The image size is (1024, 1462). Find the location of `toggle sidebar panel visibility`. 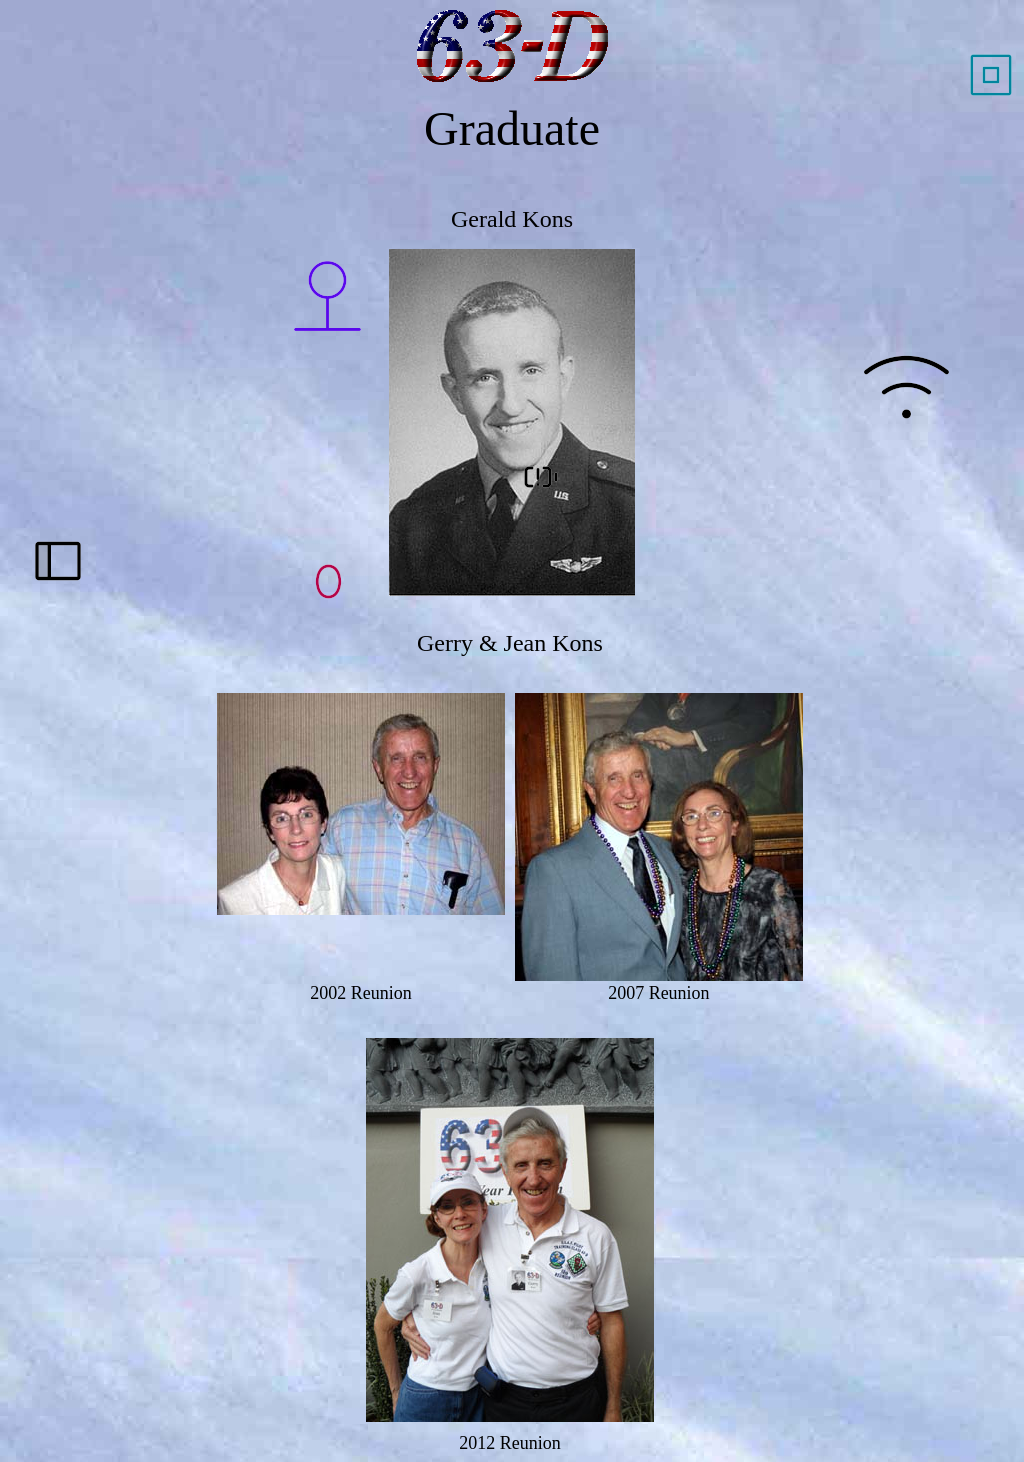

toggle sidebar panel visibility is located at coordinates (58, 561).